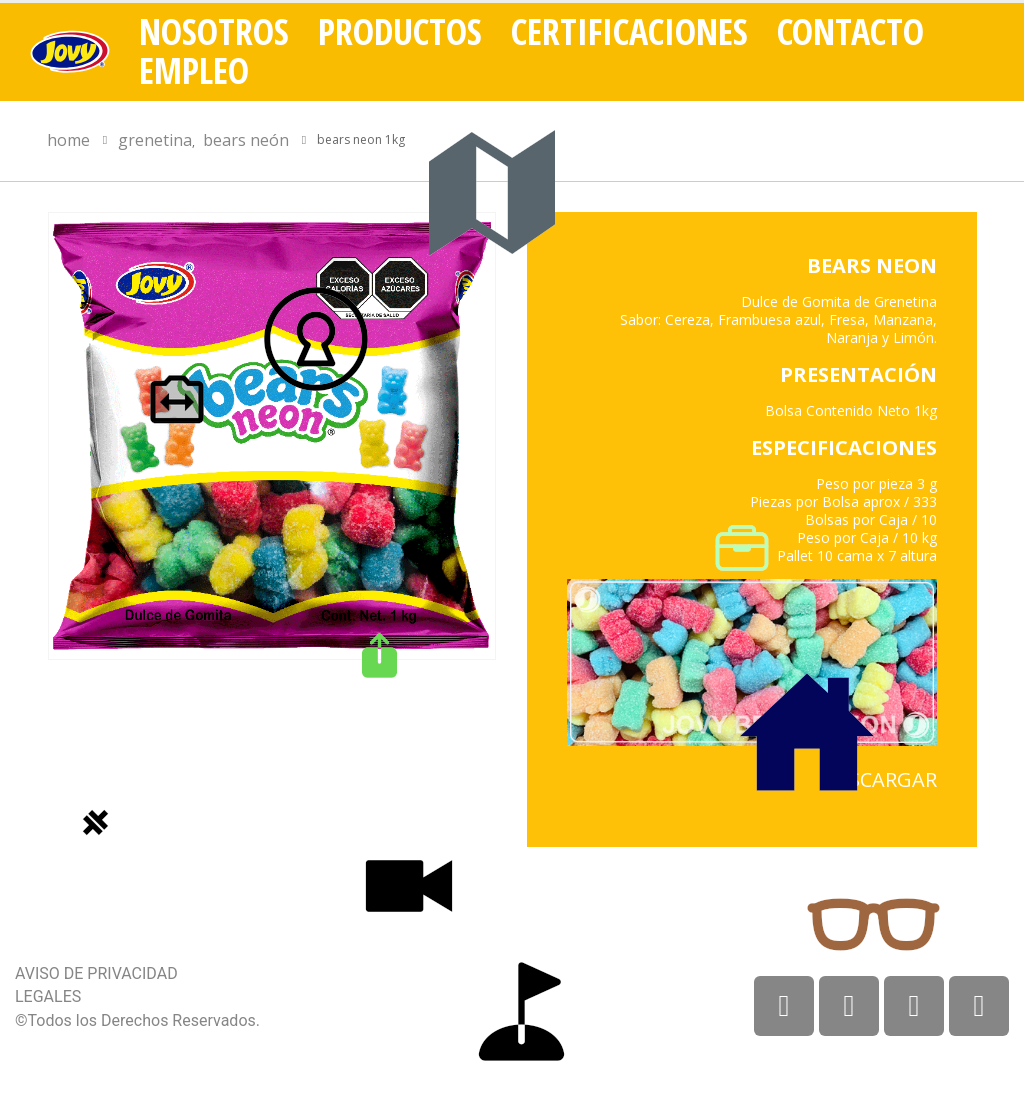  Describe the element at coordinates (873, 924) in the screenshot. I see `enable reading mode or accessibility features` at that location.